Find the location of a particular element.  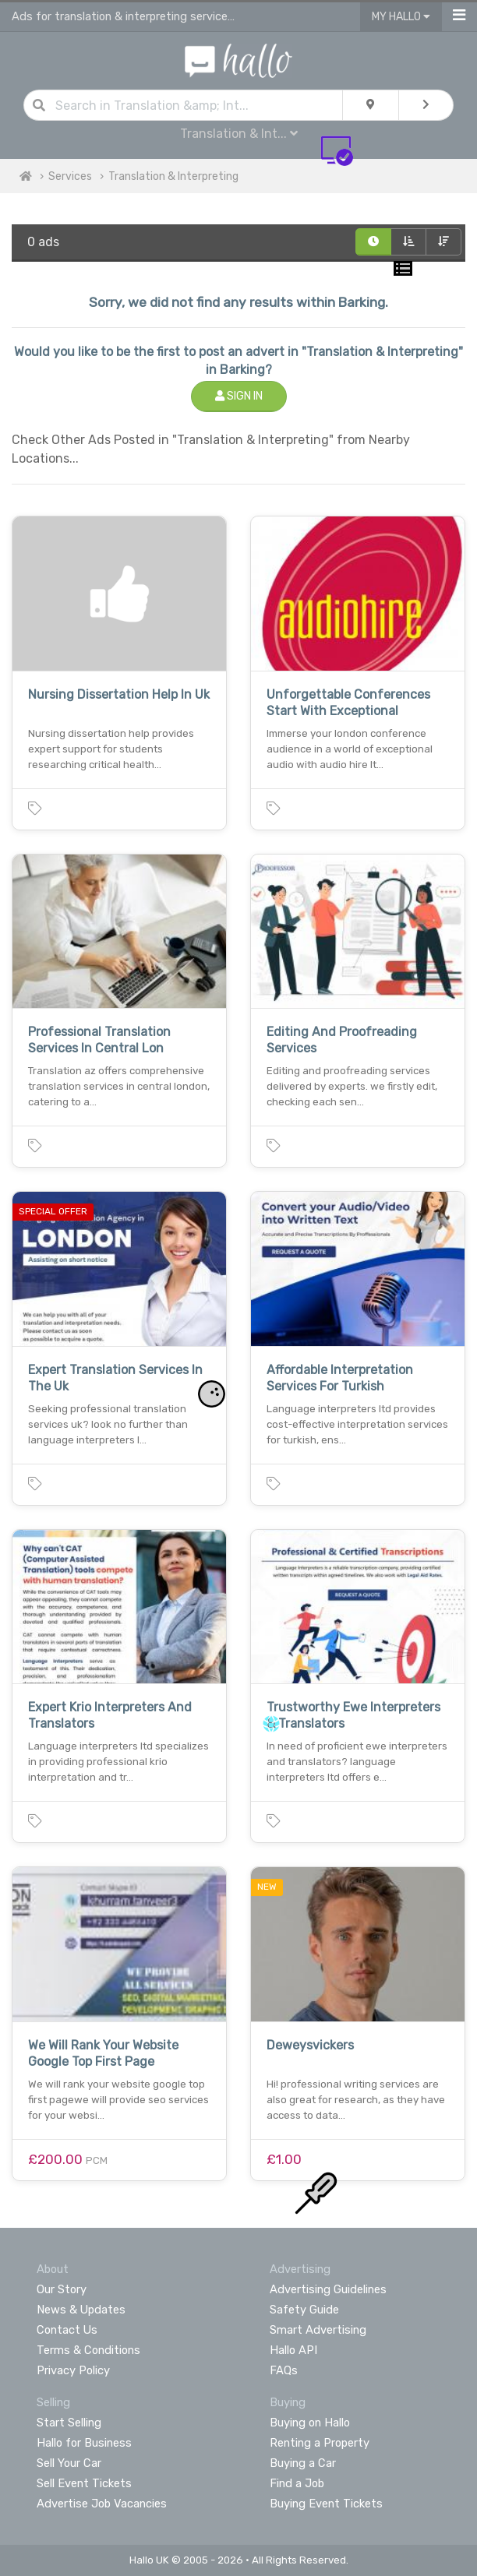

access bowling or sports games is located at coordinates (211, 1394).